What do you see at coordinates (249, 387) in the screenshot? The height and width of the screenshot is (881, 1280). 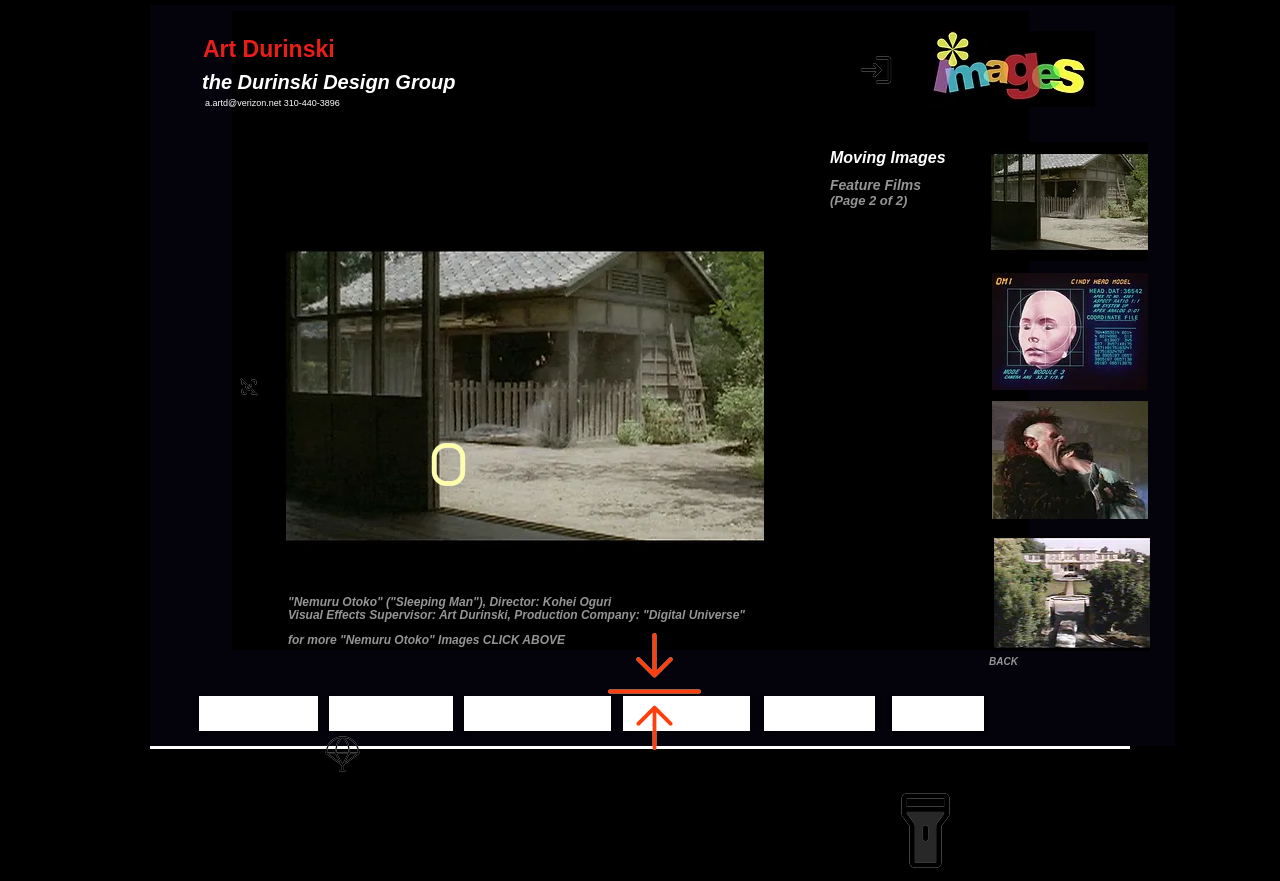 I see `screen capture disabled` at bounding box center [249, 387].